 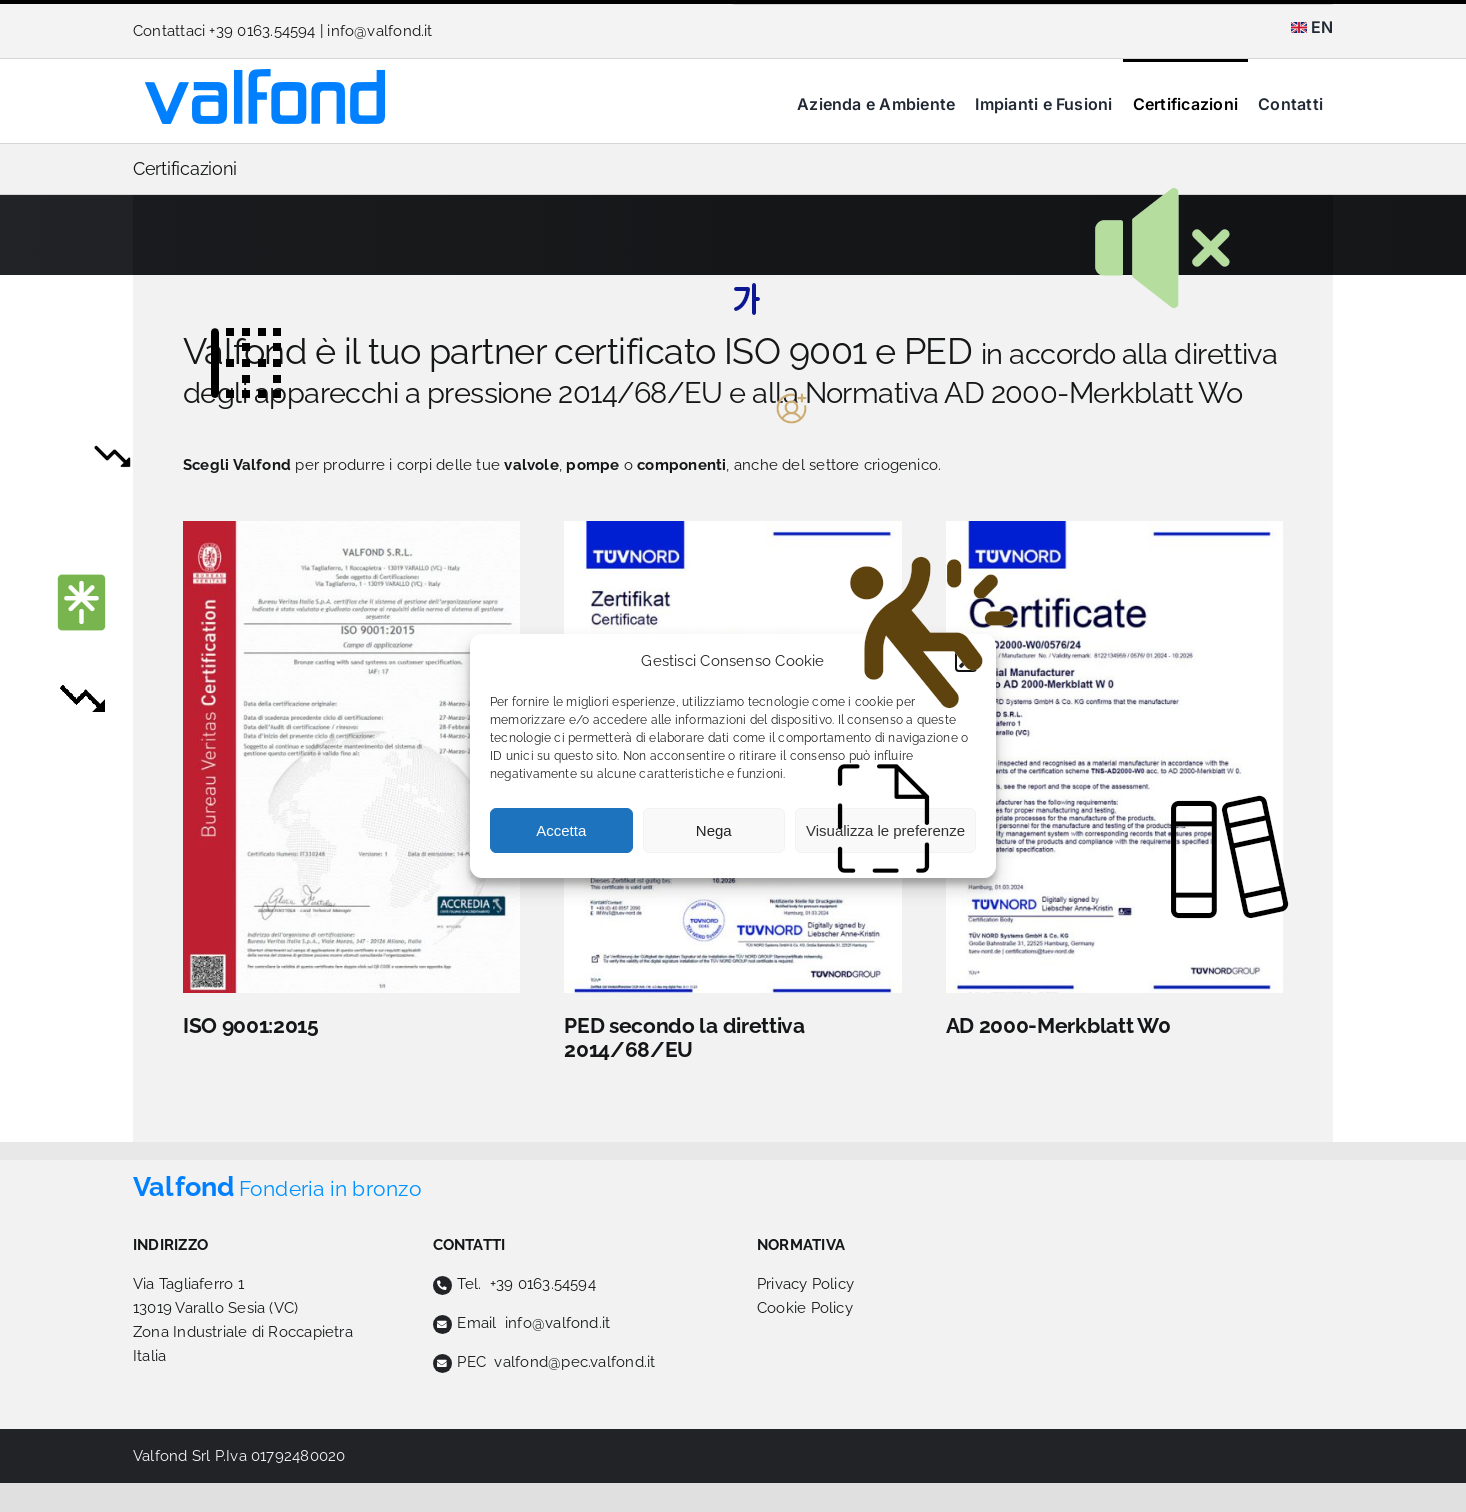 What do you see at coordinates (1224, 859) in the screenshot?
I see `access your library or book collection` at bounding box center [1224, 859].